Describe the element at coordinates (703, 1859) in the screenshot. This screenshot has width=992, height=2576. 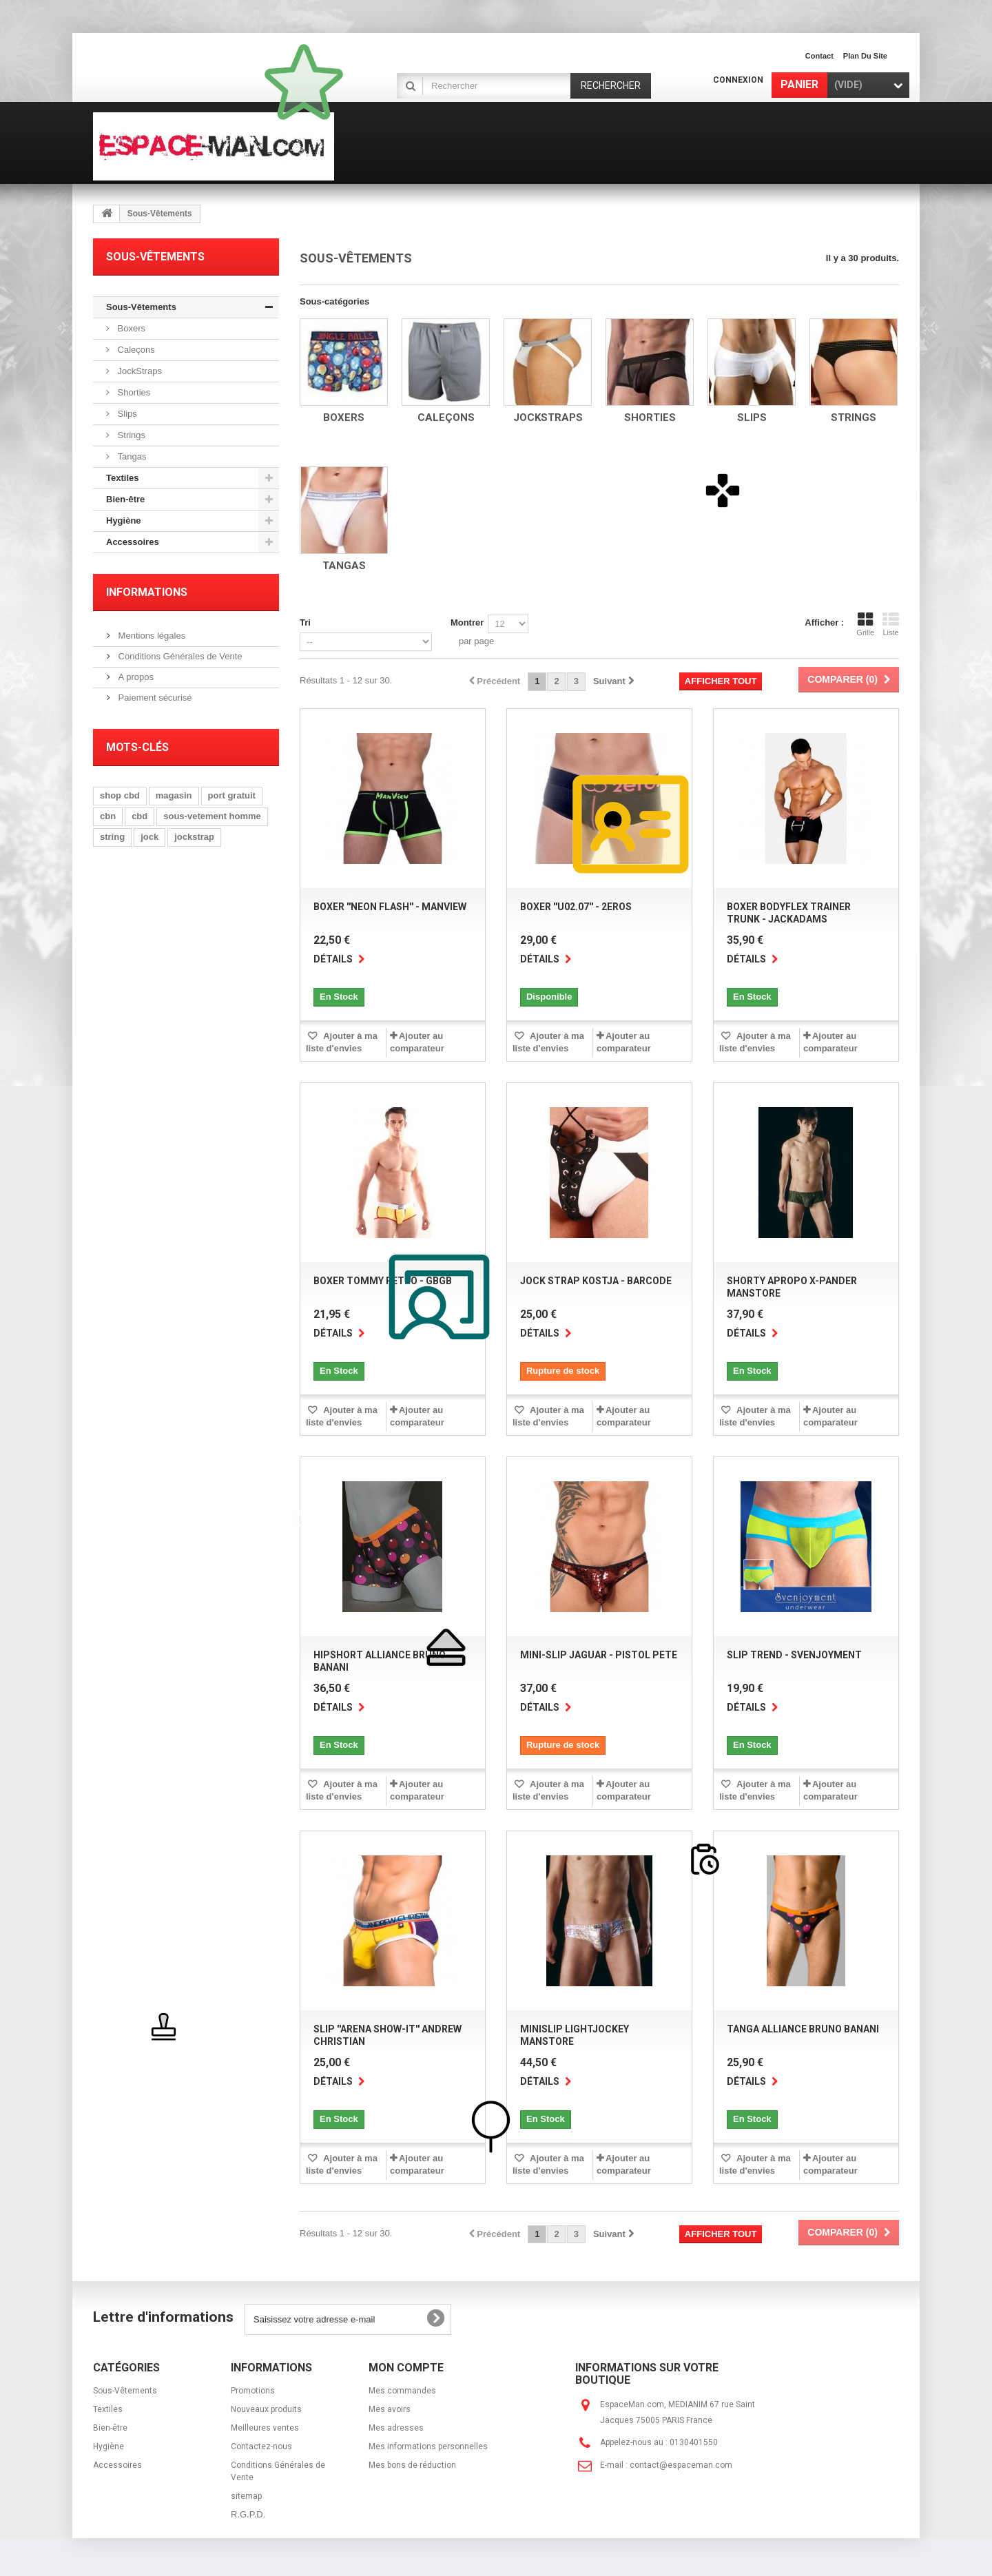
I see `view clipboard history` at that location.